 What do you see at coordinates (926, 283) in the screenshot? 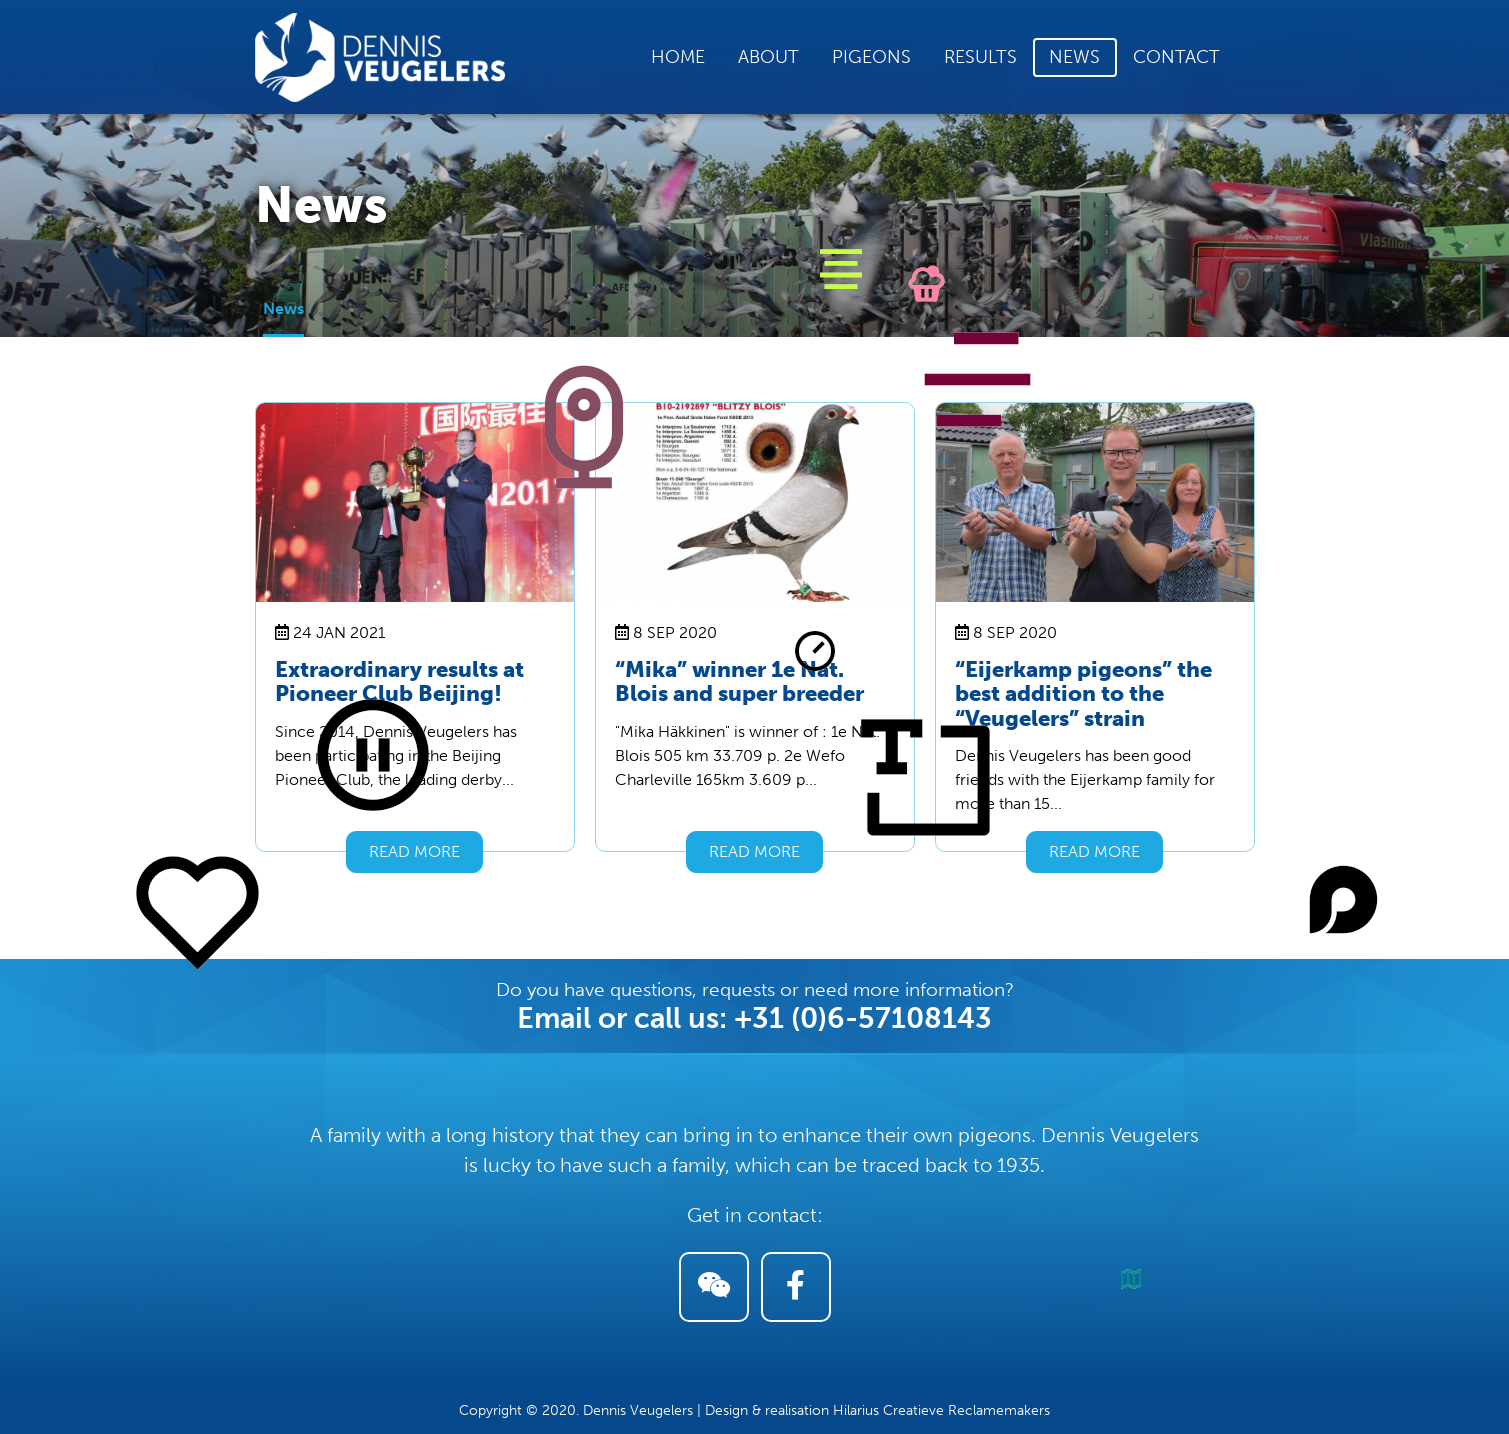
I see `view birthday or celebration notifications` at bounding box center [926, 283].